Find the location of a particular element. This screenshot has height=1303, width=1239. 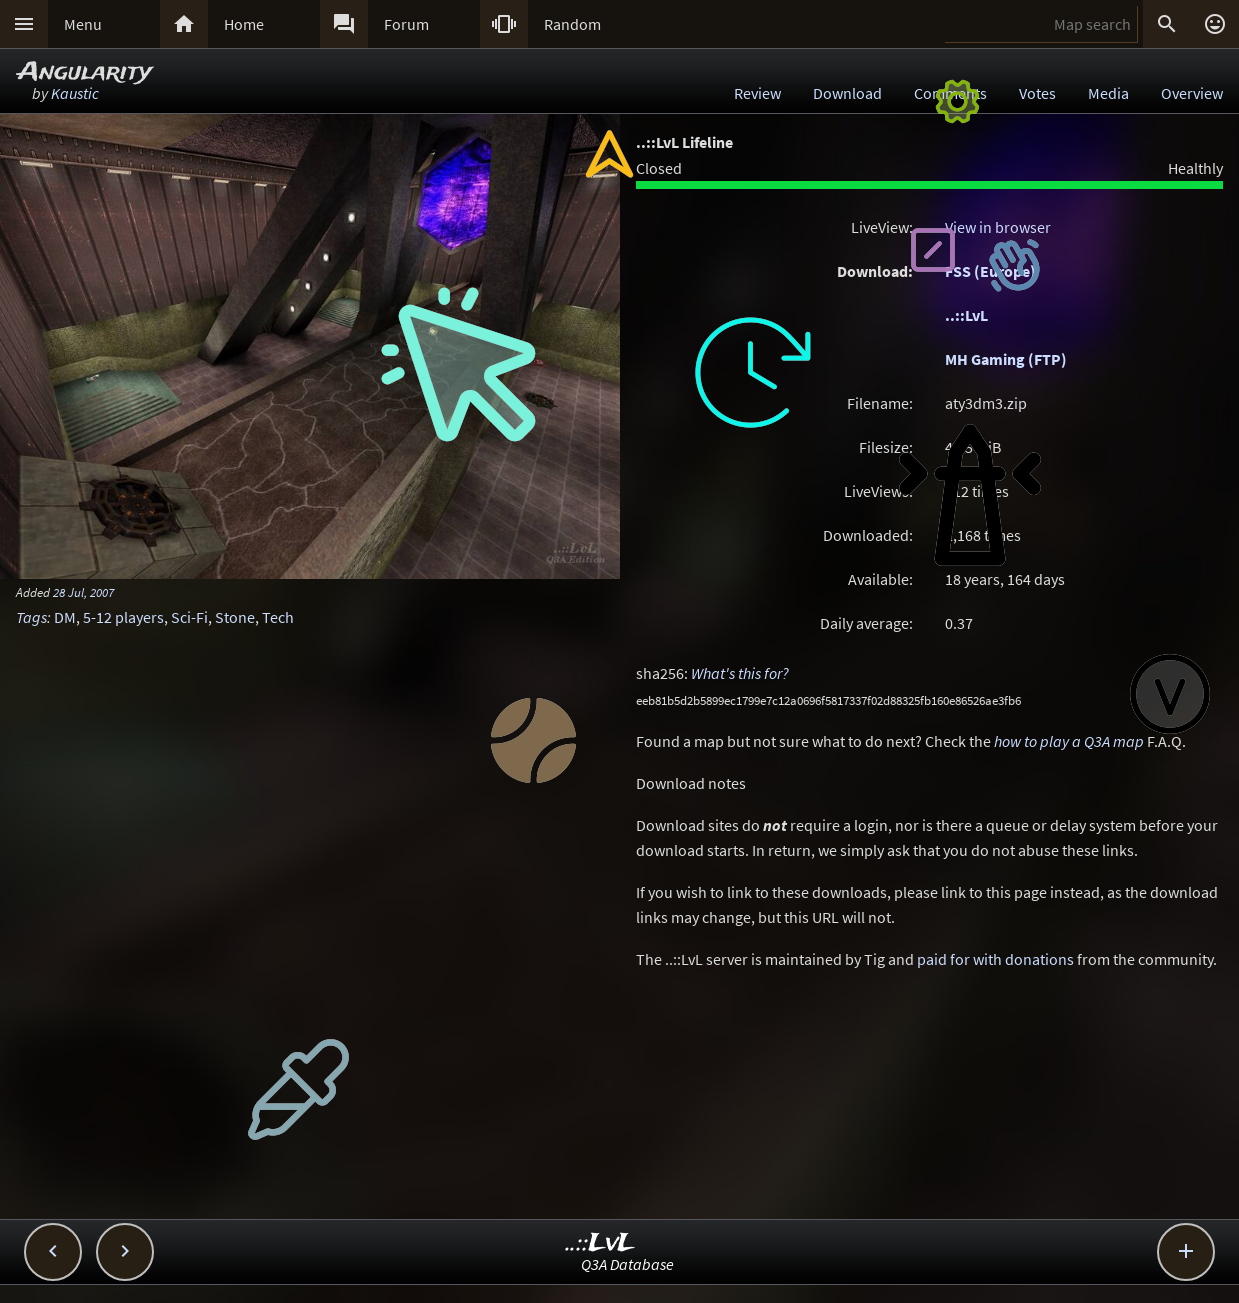

indicates an item or option labeled "V" is located at coordinates (1170, 694).